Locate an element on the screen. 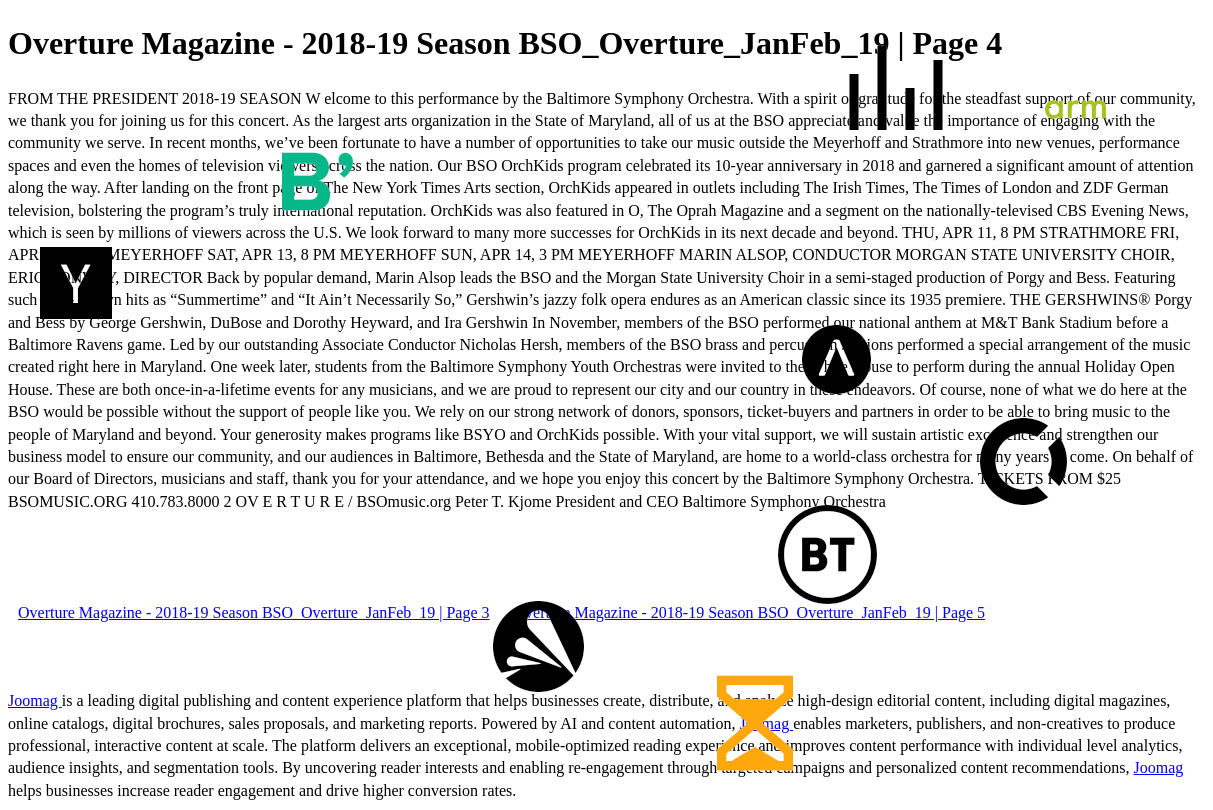 This screenshot has width=1213, height=810. visit Y Combinator website is located at coordinates (76, 283).